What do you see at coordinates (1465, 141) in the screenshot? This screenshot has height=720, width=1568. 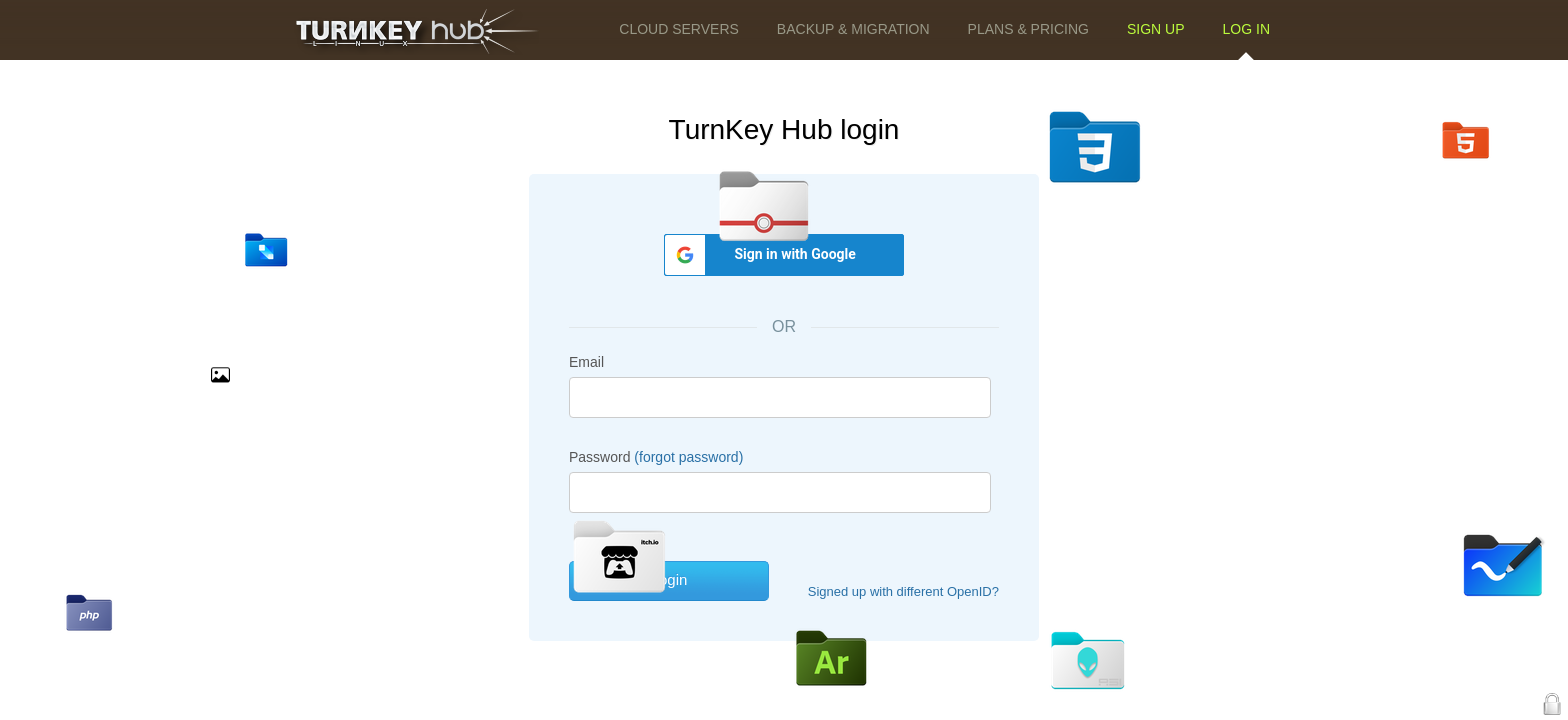 I see `open folder containing HTML files` at bounding box center [1465, 141].